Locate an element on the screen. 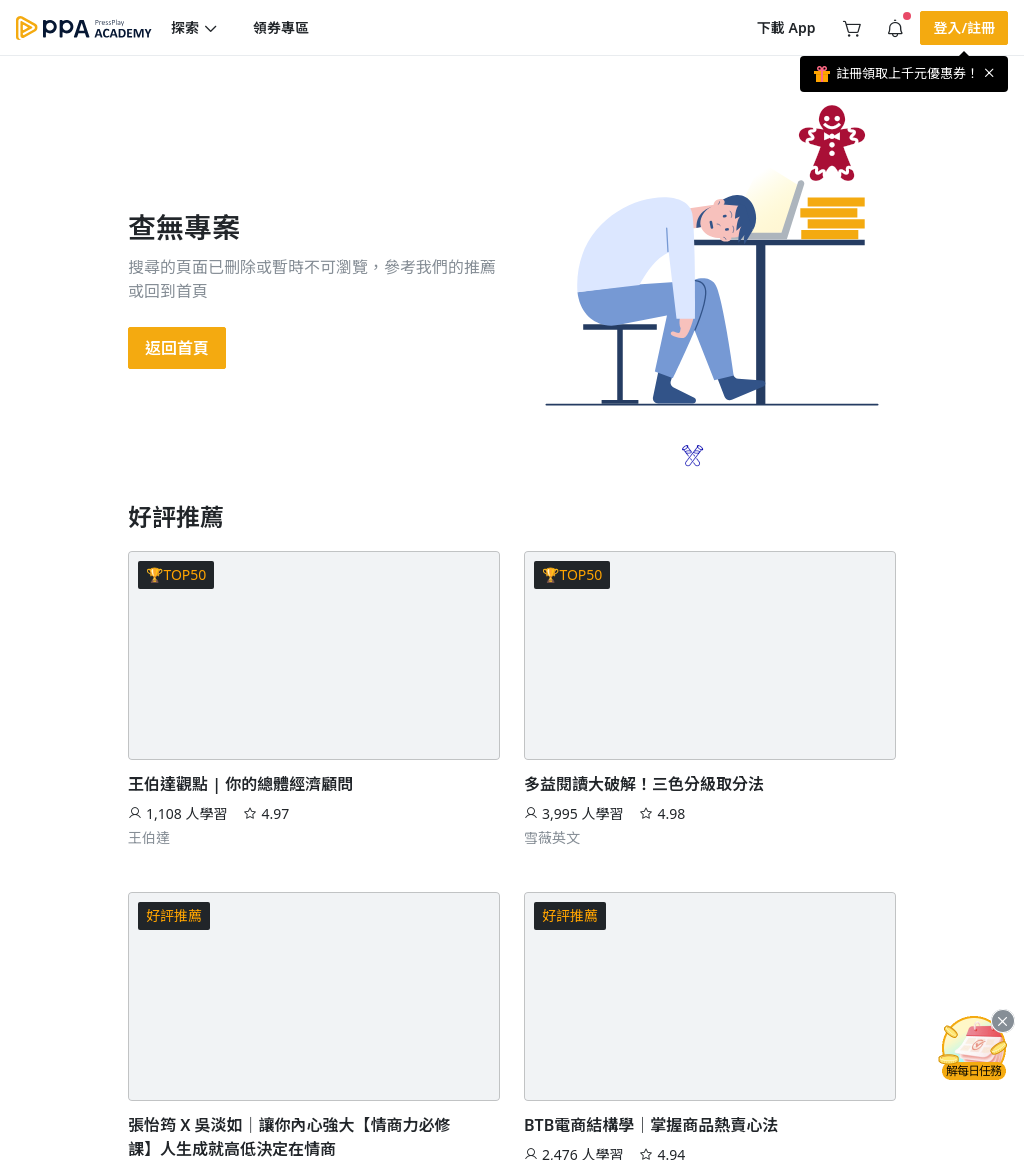 The width and height of the screenshot is (1024, 1160). access laboratory or science features is located at coordinates (692, 455).